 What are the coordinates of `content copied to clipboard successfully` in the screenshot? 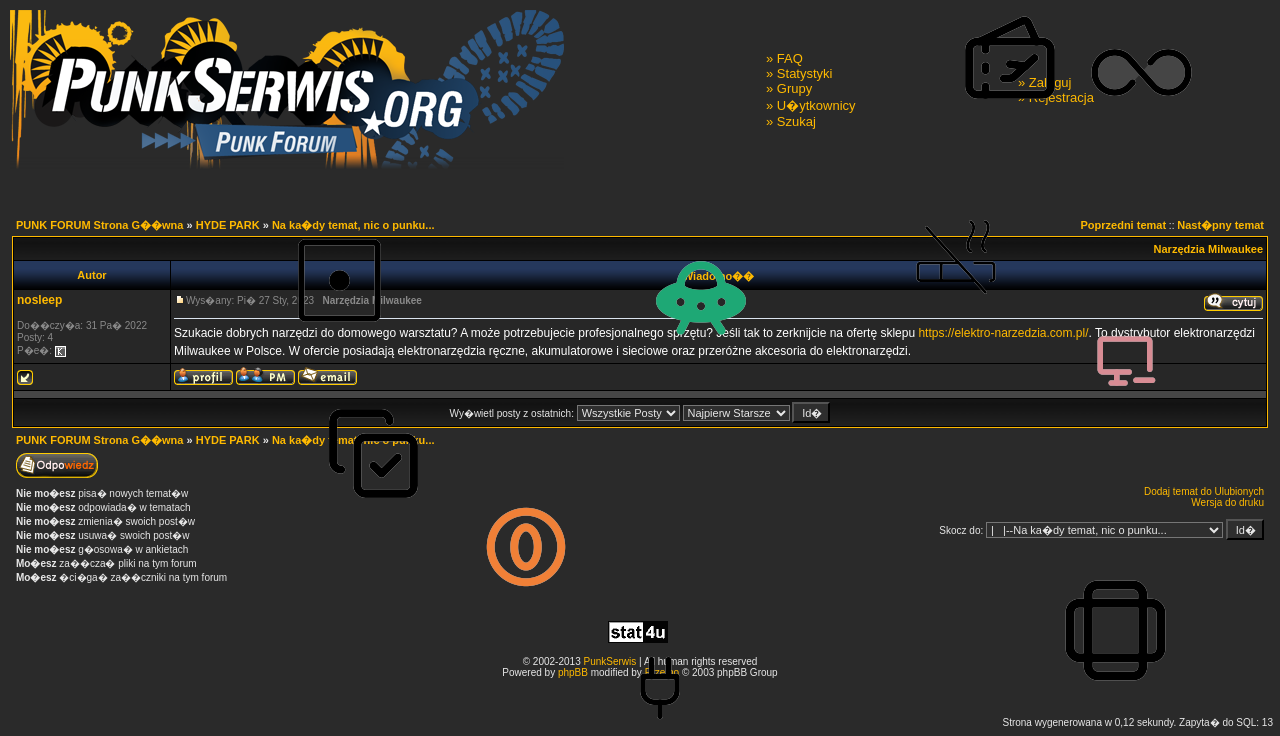 It's located at (373, 453).